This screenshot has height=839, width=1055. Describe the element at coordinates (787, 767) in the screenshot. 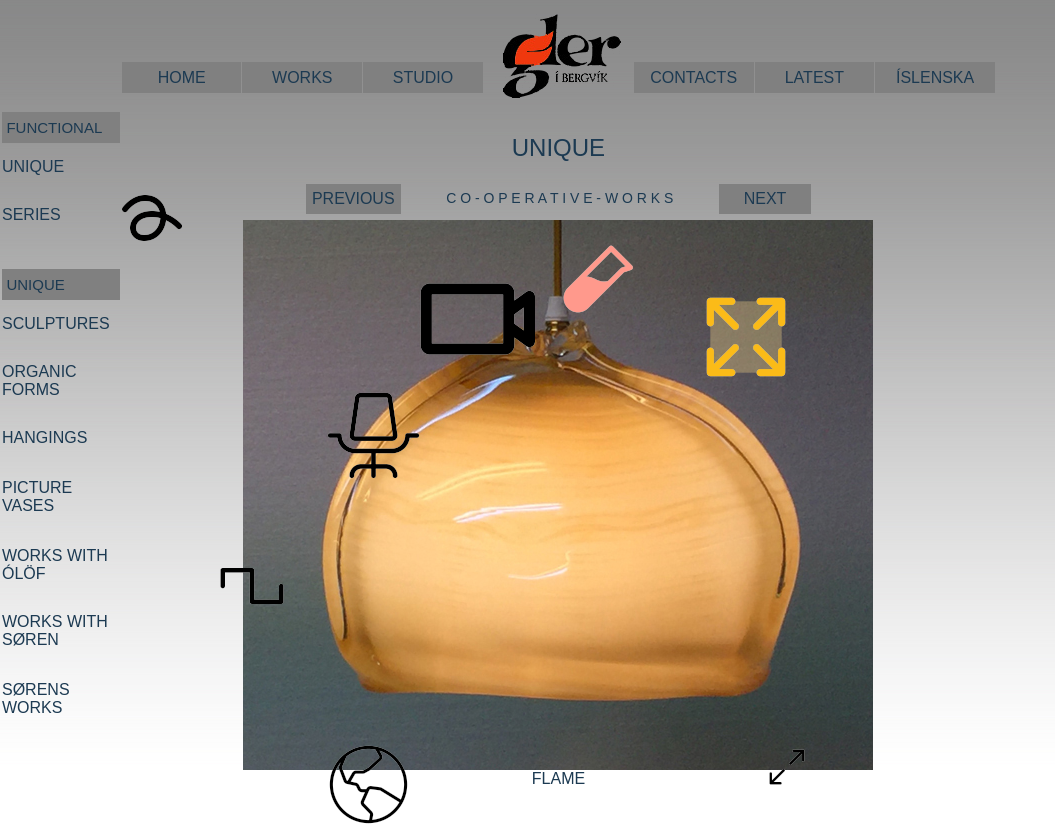

I see `expand to fullscreen mode` at that location.